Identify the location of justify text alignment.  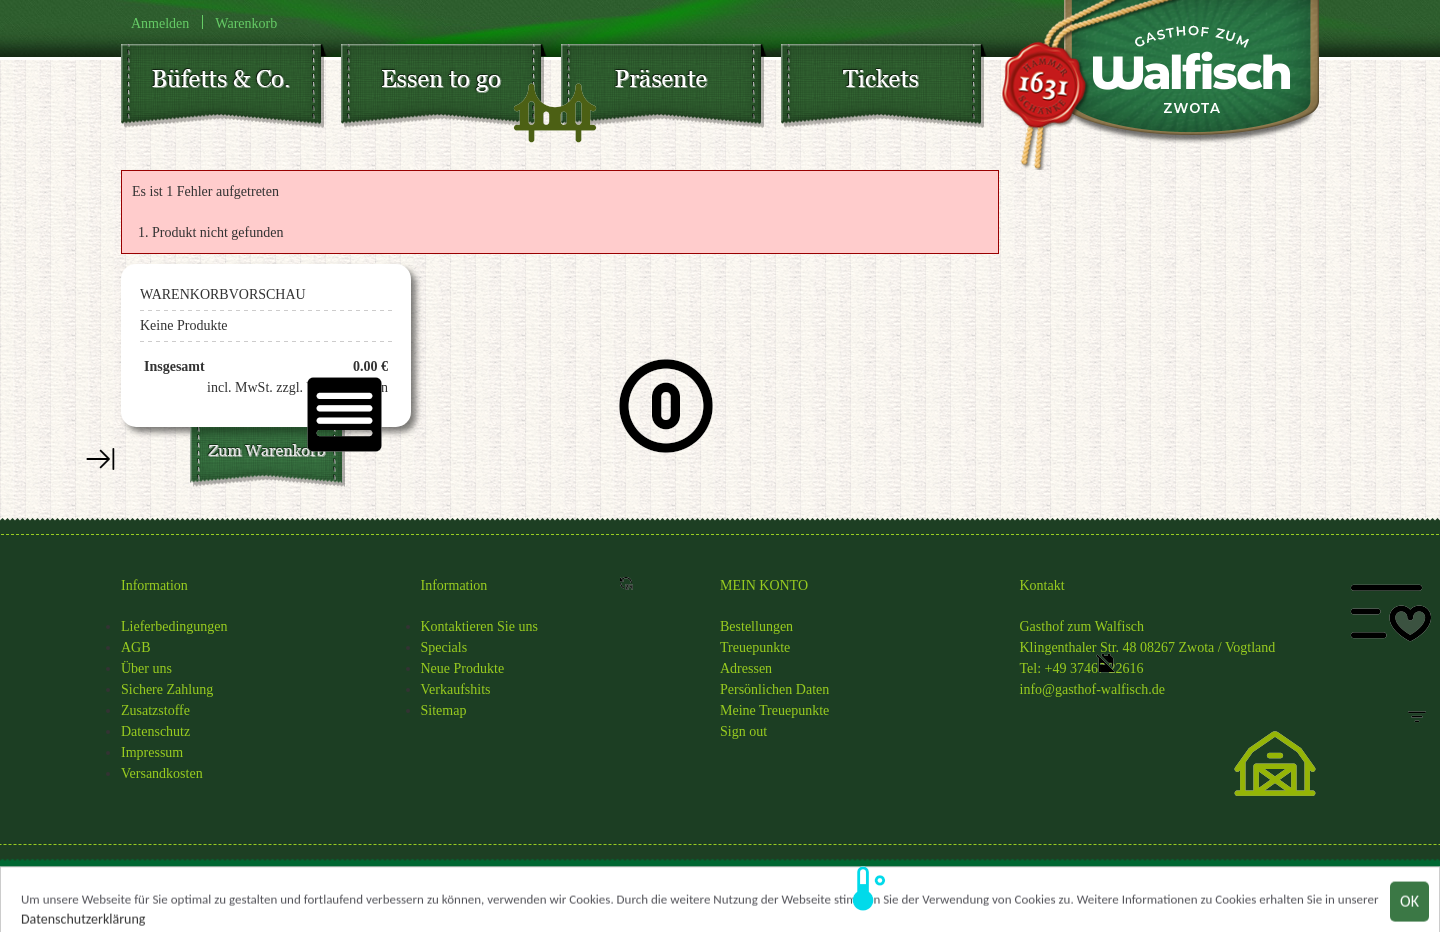
(344, 414).